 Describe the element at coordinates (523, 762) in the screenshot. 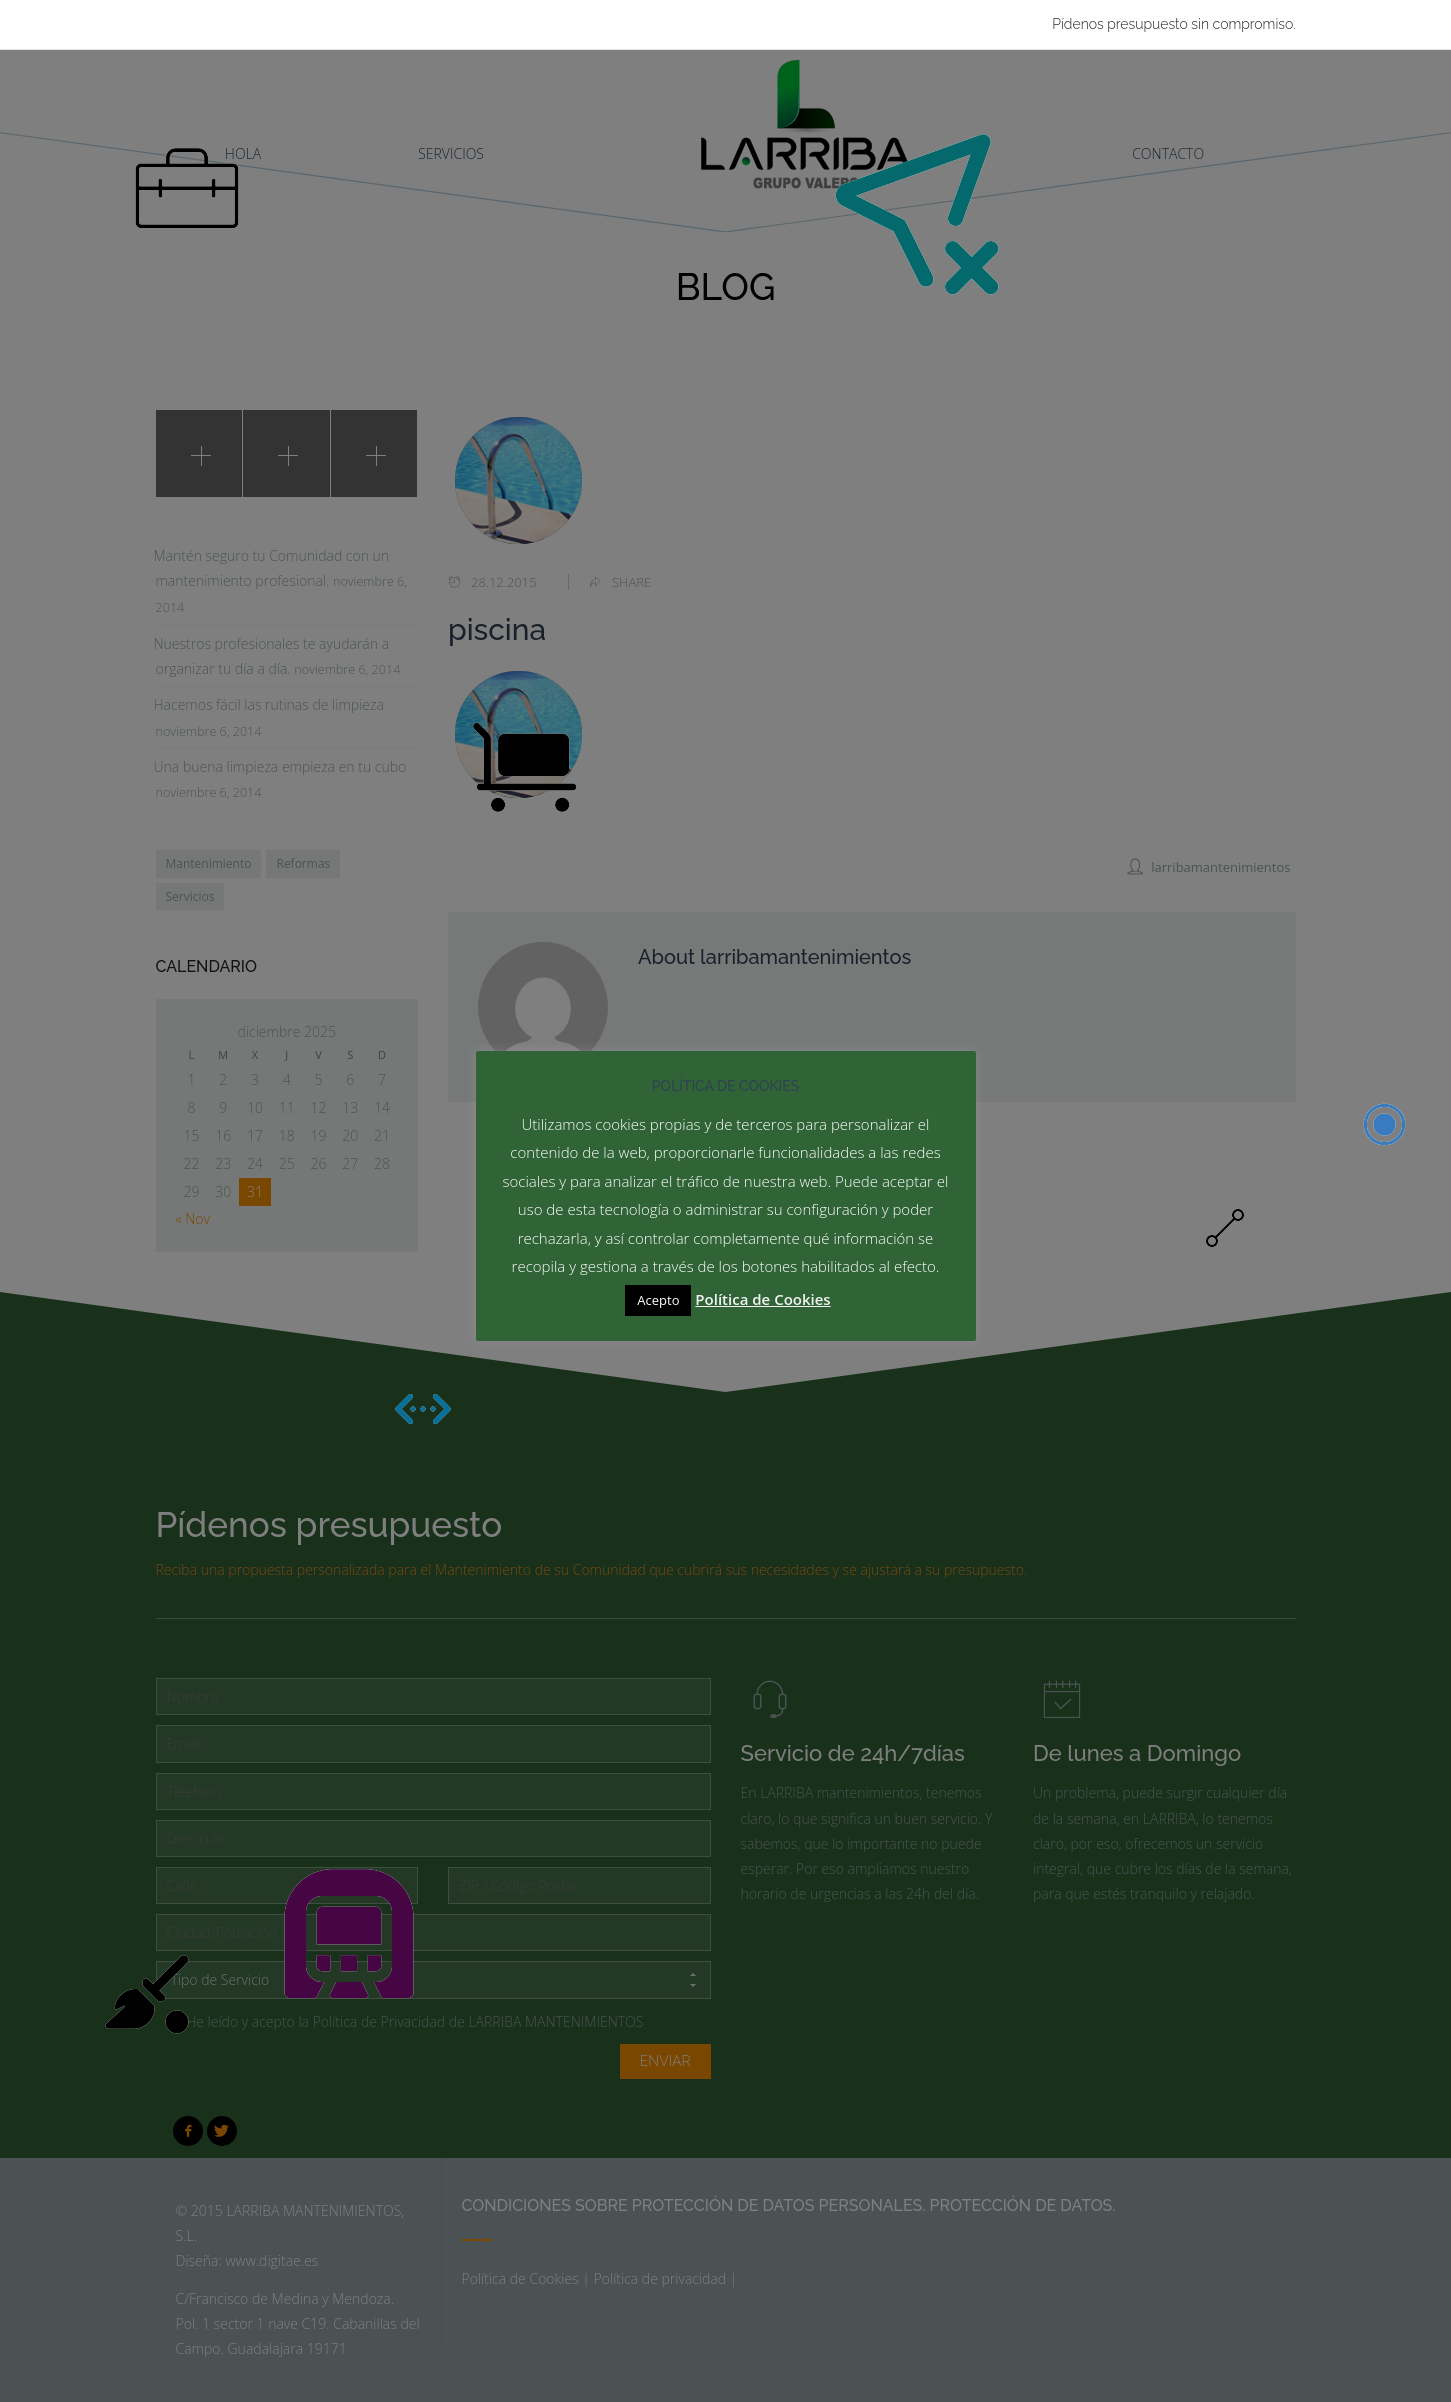

I see `view your shopping cart` at that location.